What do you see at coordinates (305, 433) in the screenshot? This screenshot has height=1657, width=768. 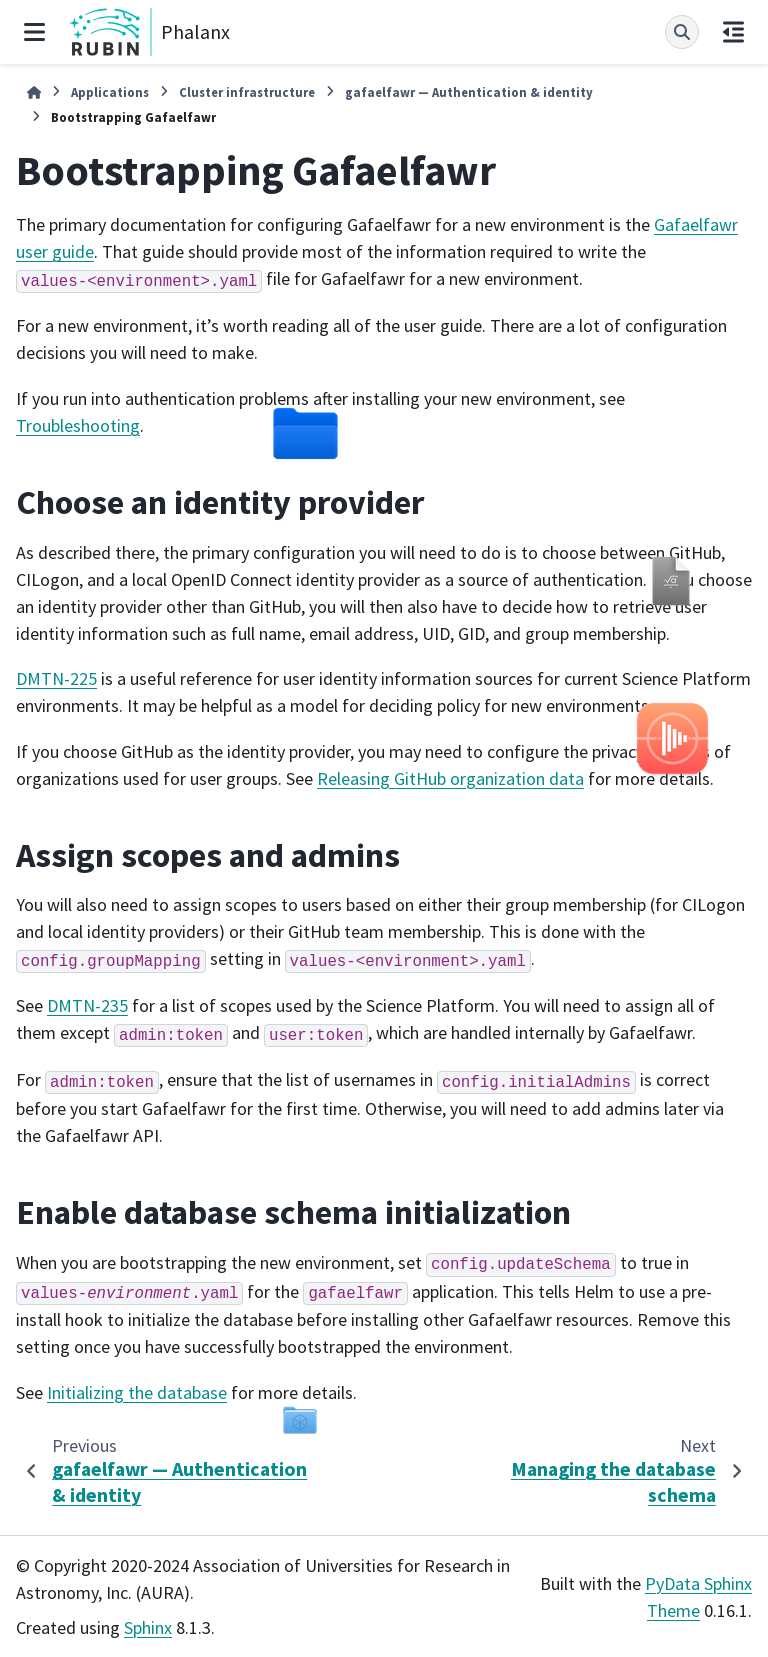 I see `open folder containing files or documents` at bounding box center [305, 433].